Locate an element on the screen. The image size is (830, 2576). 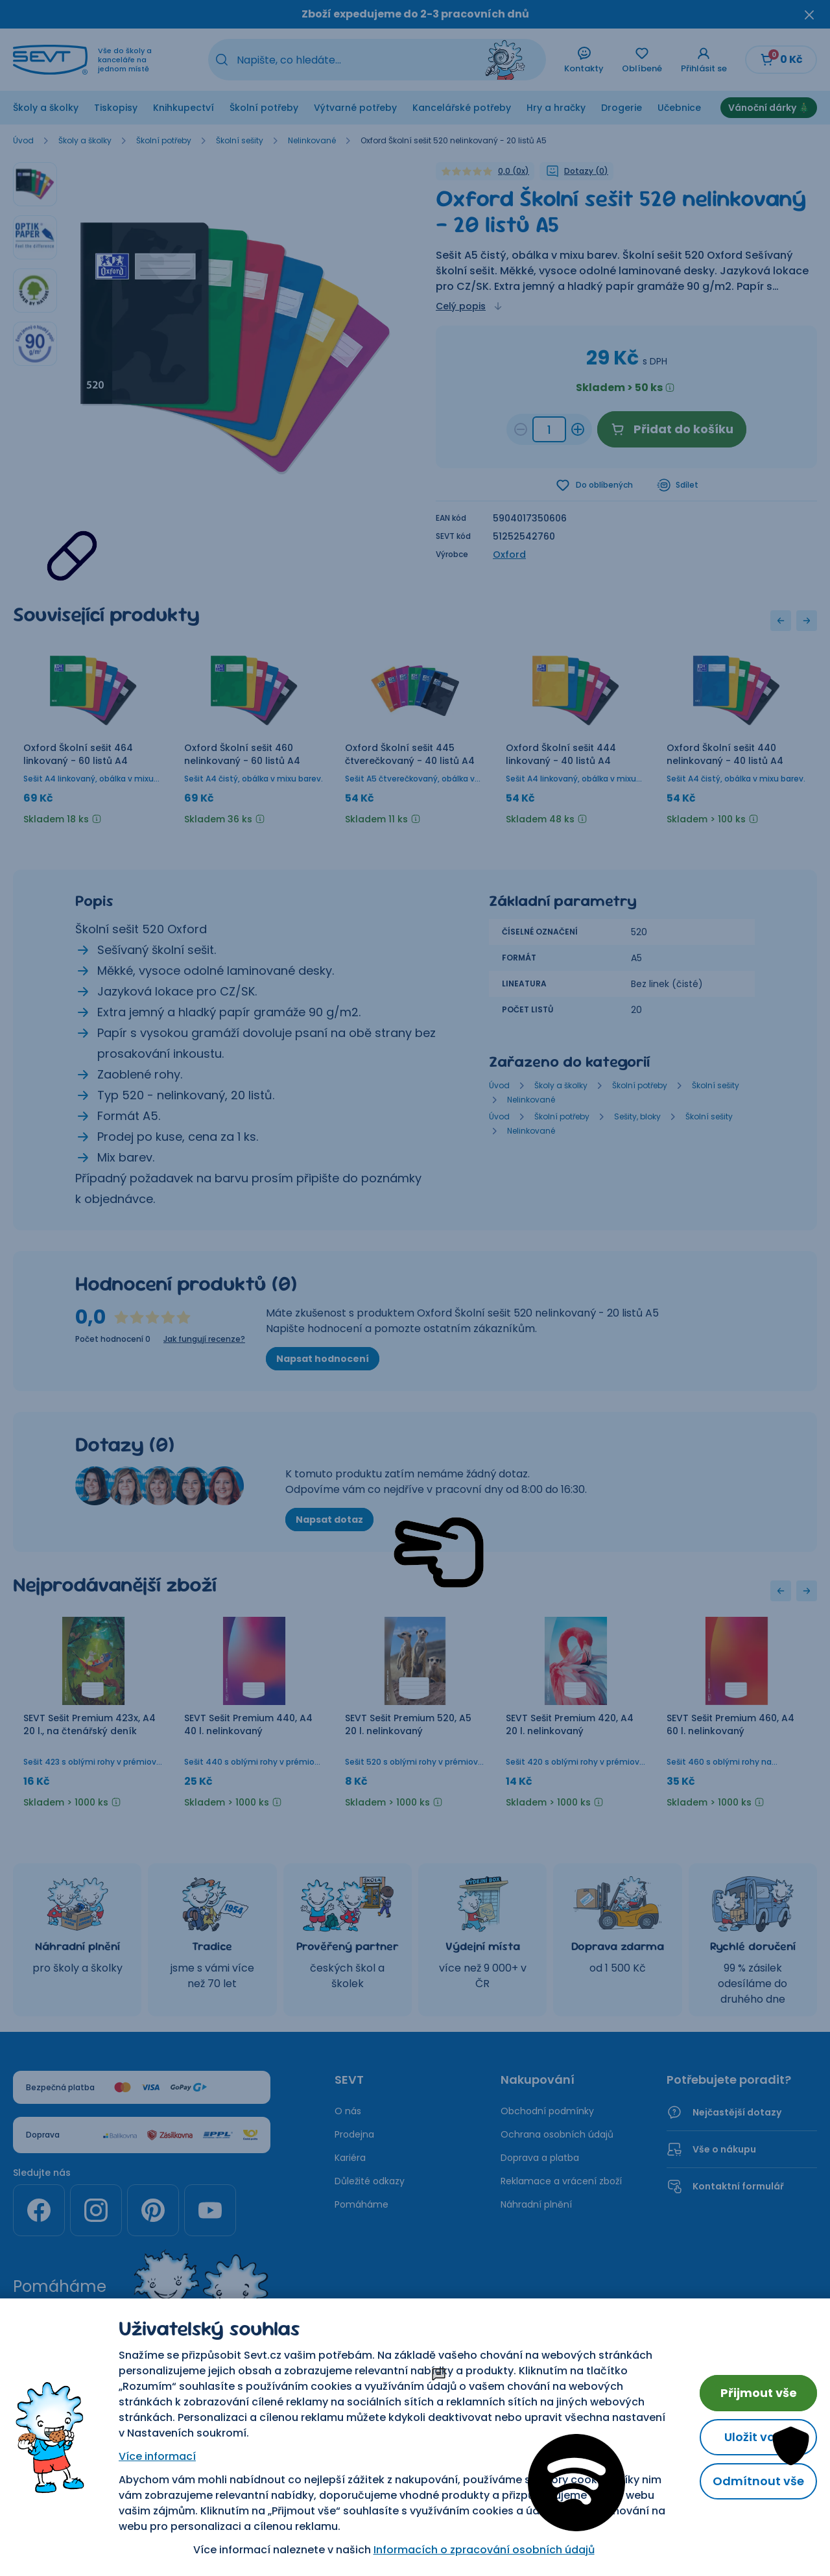
open Spotify app is located at coordinates (576, 2483).